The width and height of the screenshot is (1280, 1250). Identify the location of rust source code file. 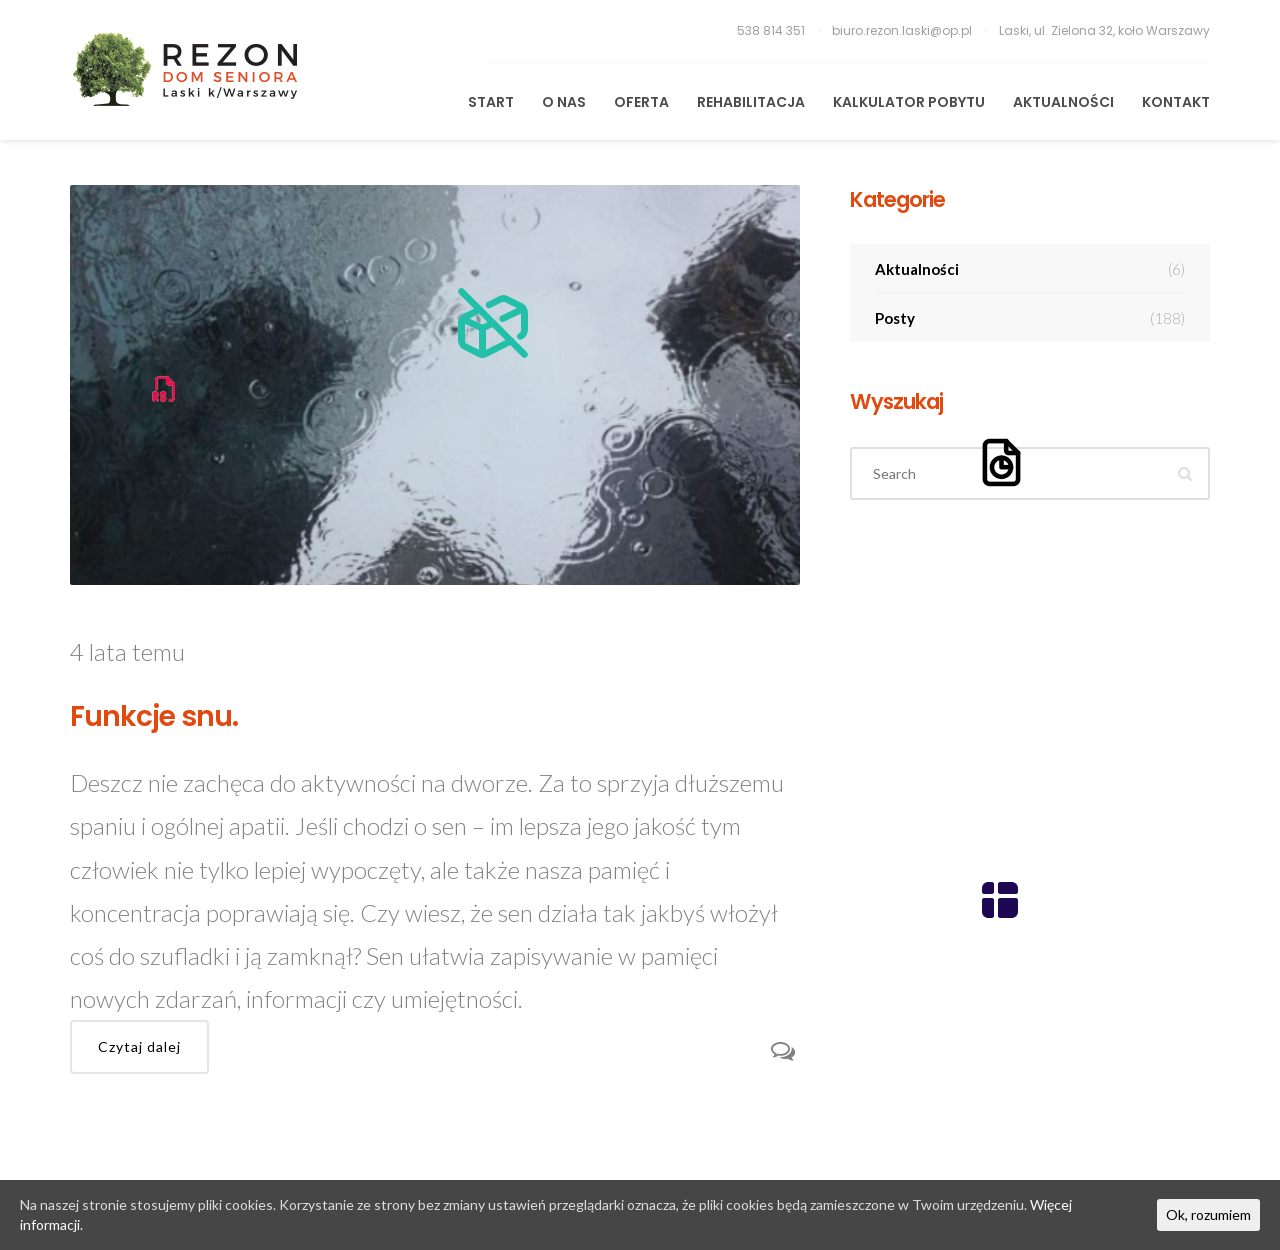
(165, 389).